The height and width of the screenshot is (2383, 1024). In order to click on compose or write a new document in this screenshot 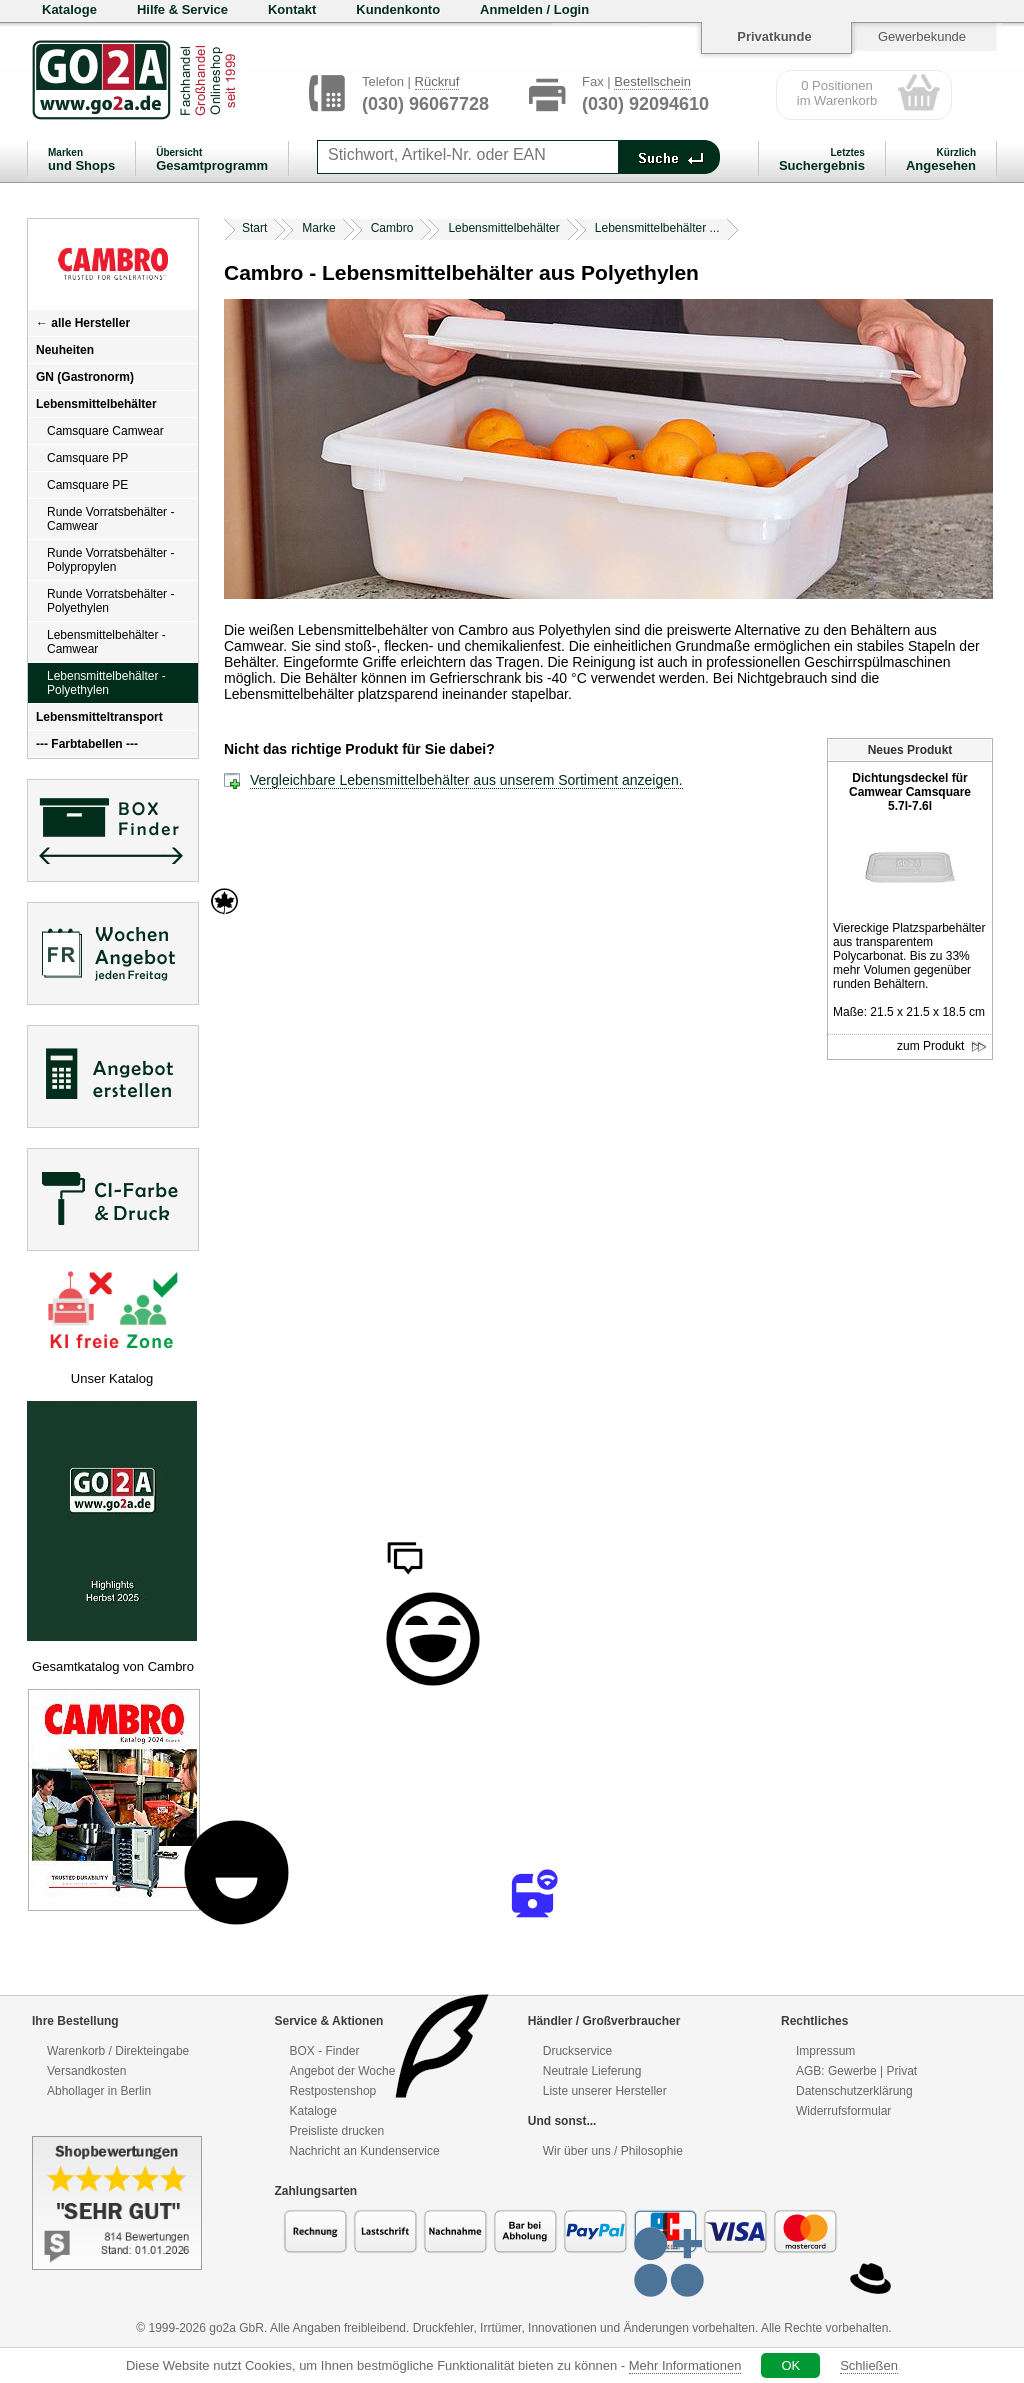, I will do `click(442, 2046)`.